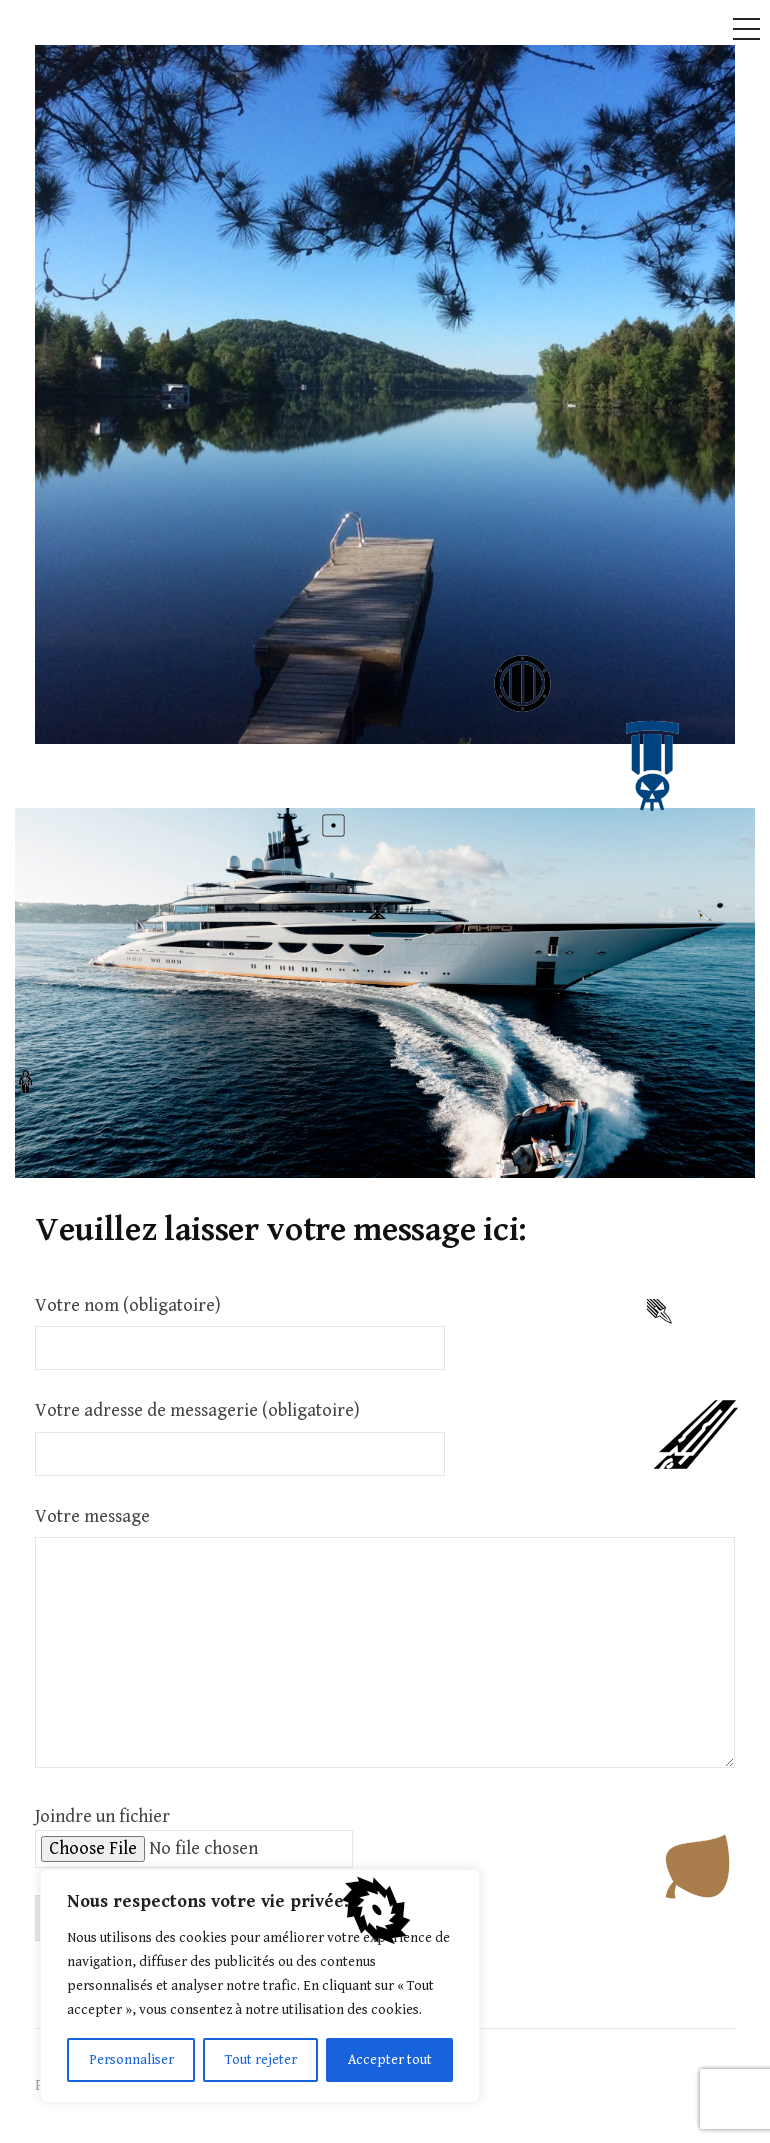  Describe the element at coordinates (377, 910) in the screenshot. I see `indicates slow loading or processing speed` at that location.